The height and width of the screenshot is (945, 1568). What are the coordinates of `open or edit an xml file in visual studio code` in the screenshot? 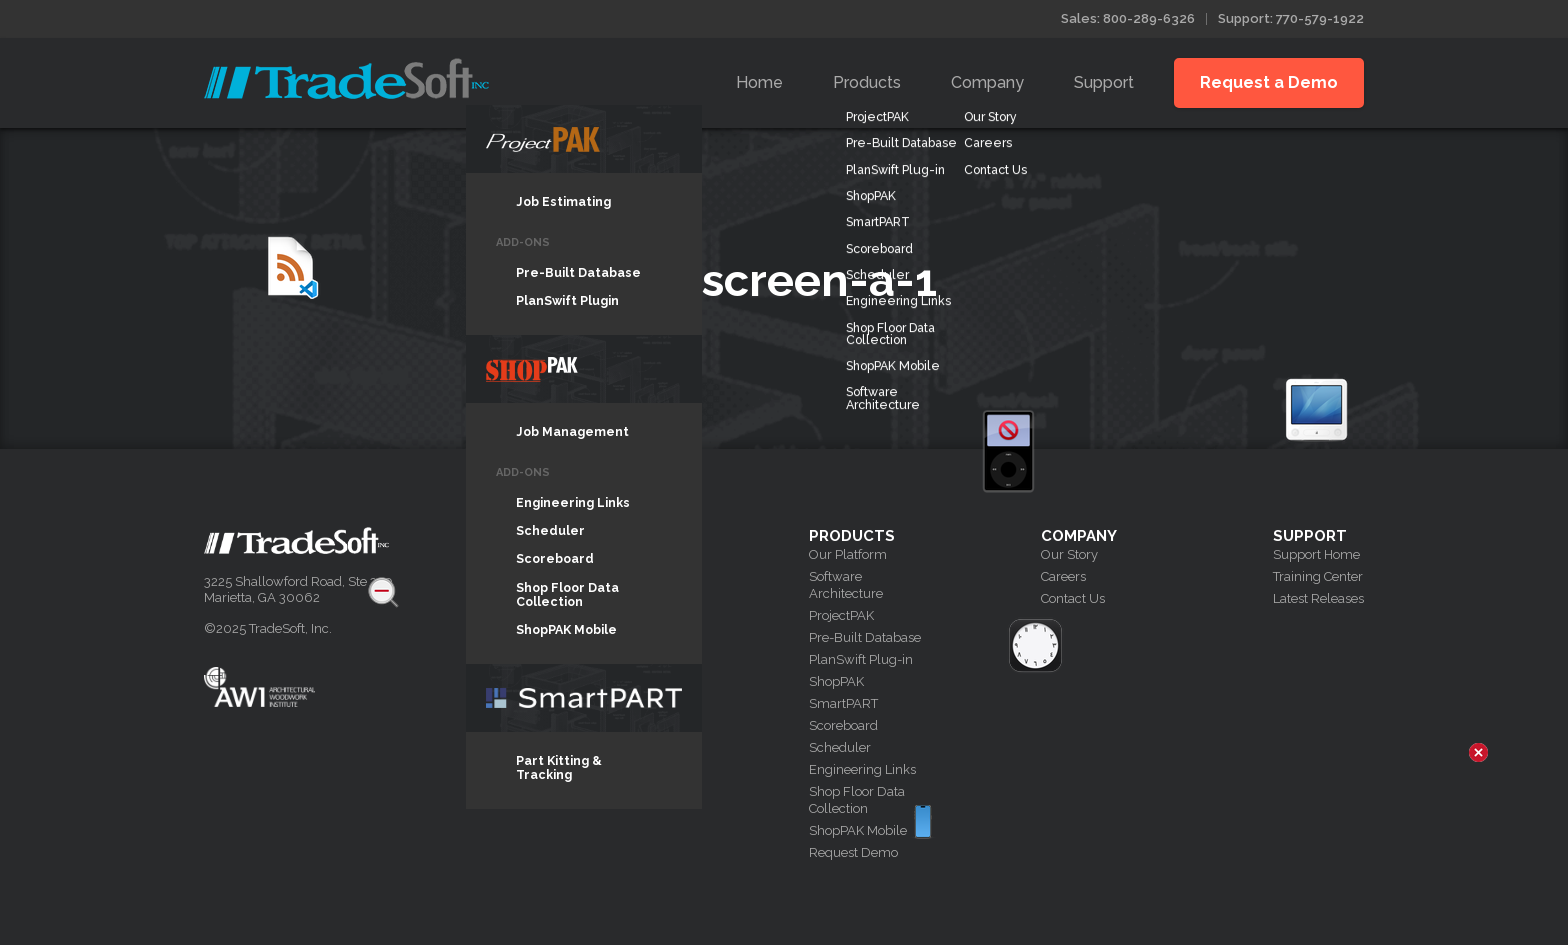 It's located at (290, 267).